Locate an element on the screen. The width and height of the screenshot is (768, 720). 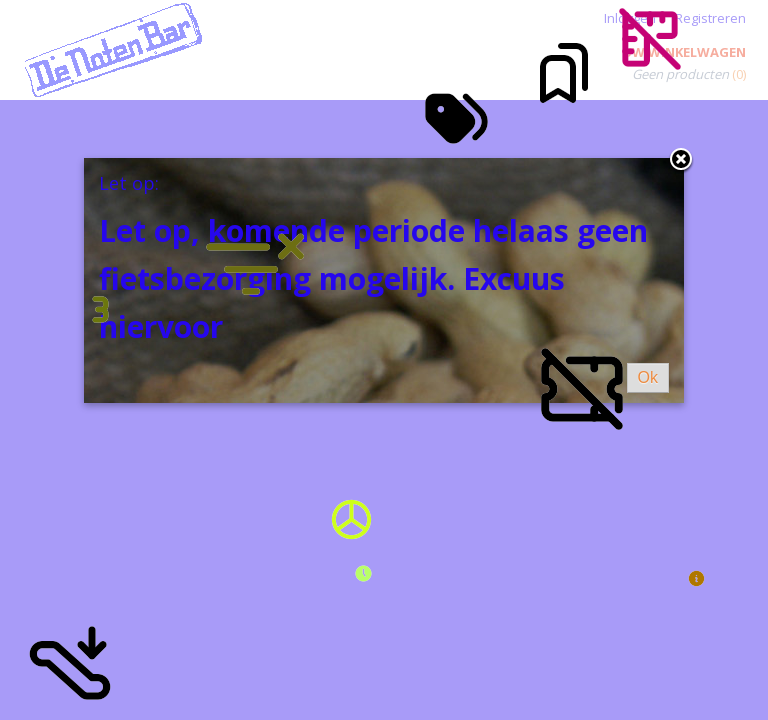
indicates the current time or timestamp is located at coordinates (363, 573).